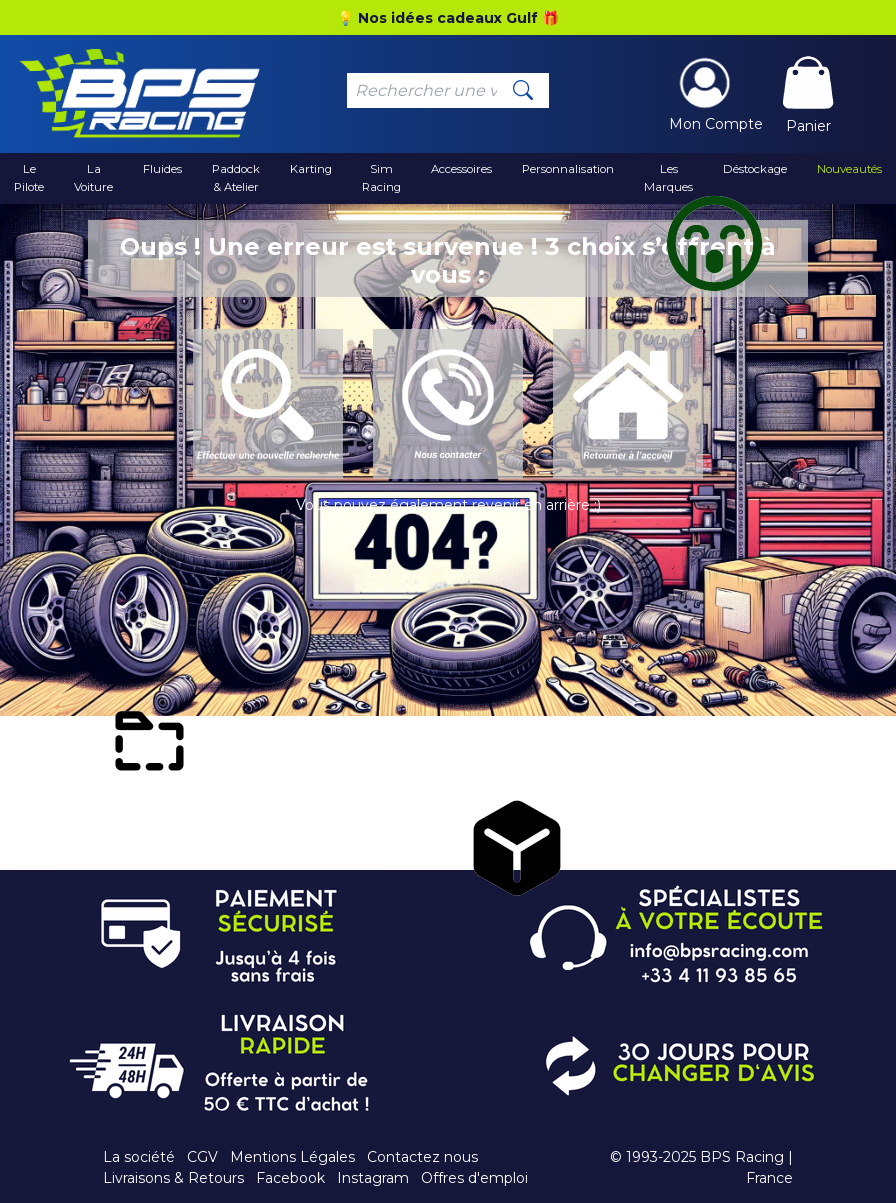  Describe the element at coordinates (149, 741) in the screenshot. I see `create a new folder` at that location.